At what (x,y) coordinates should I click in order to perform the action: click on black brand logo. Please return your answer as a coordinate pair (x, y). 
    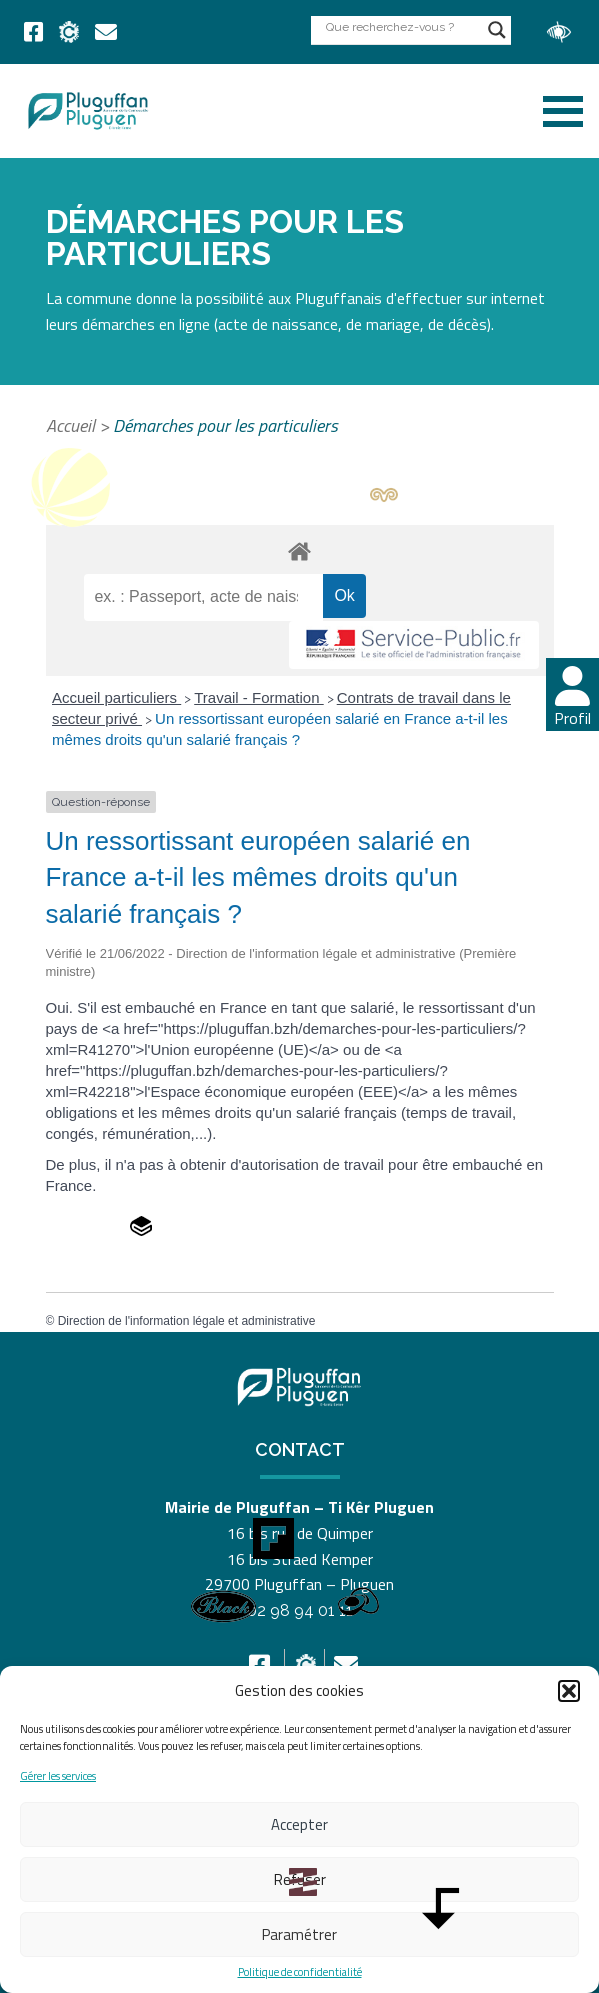
    Looking at the image, I should click on (223, 1606).